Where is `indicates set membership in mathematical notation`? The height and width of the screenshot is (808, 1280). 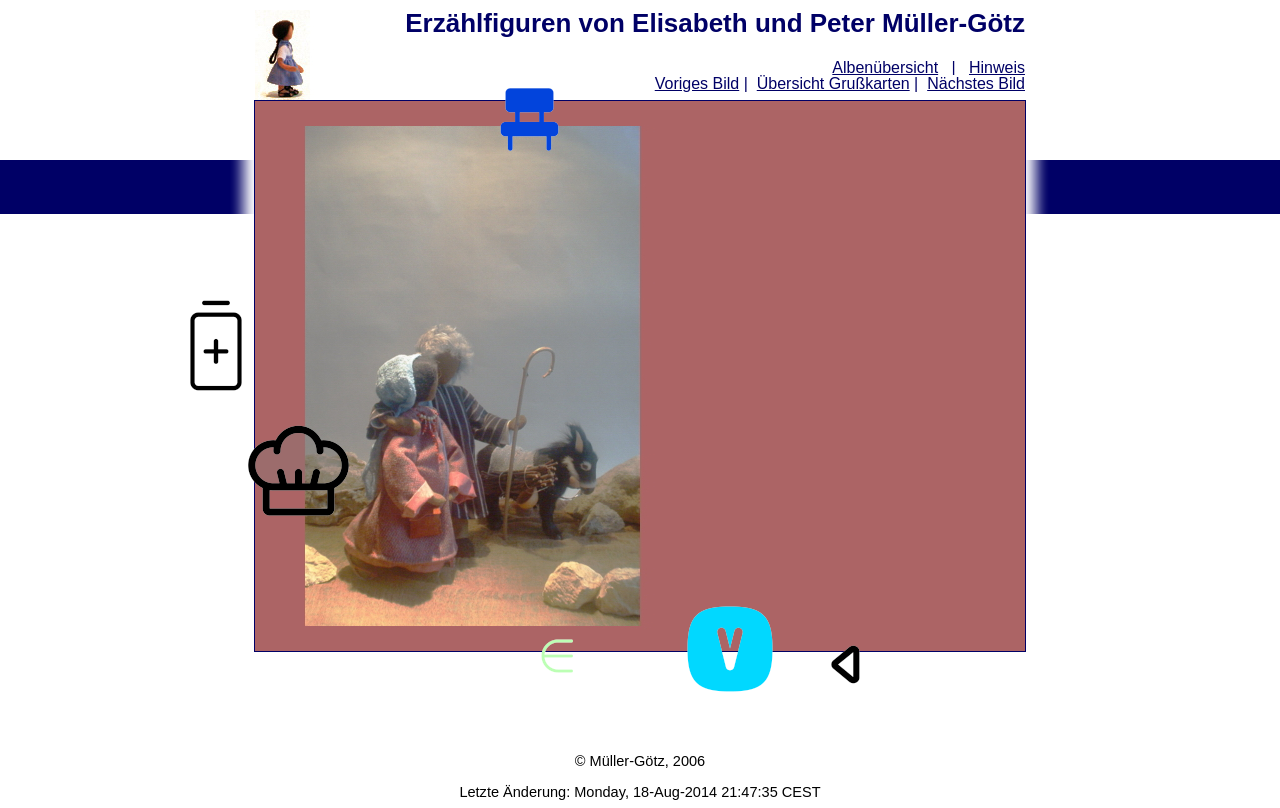
indicates set membership in mathematical notation is located at coordinates (558, 656).